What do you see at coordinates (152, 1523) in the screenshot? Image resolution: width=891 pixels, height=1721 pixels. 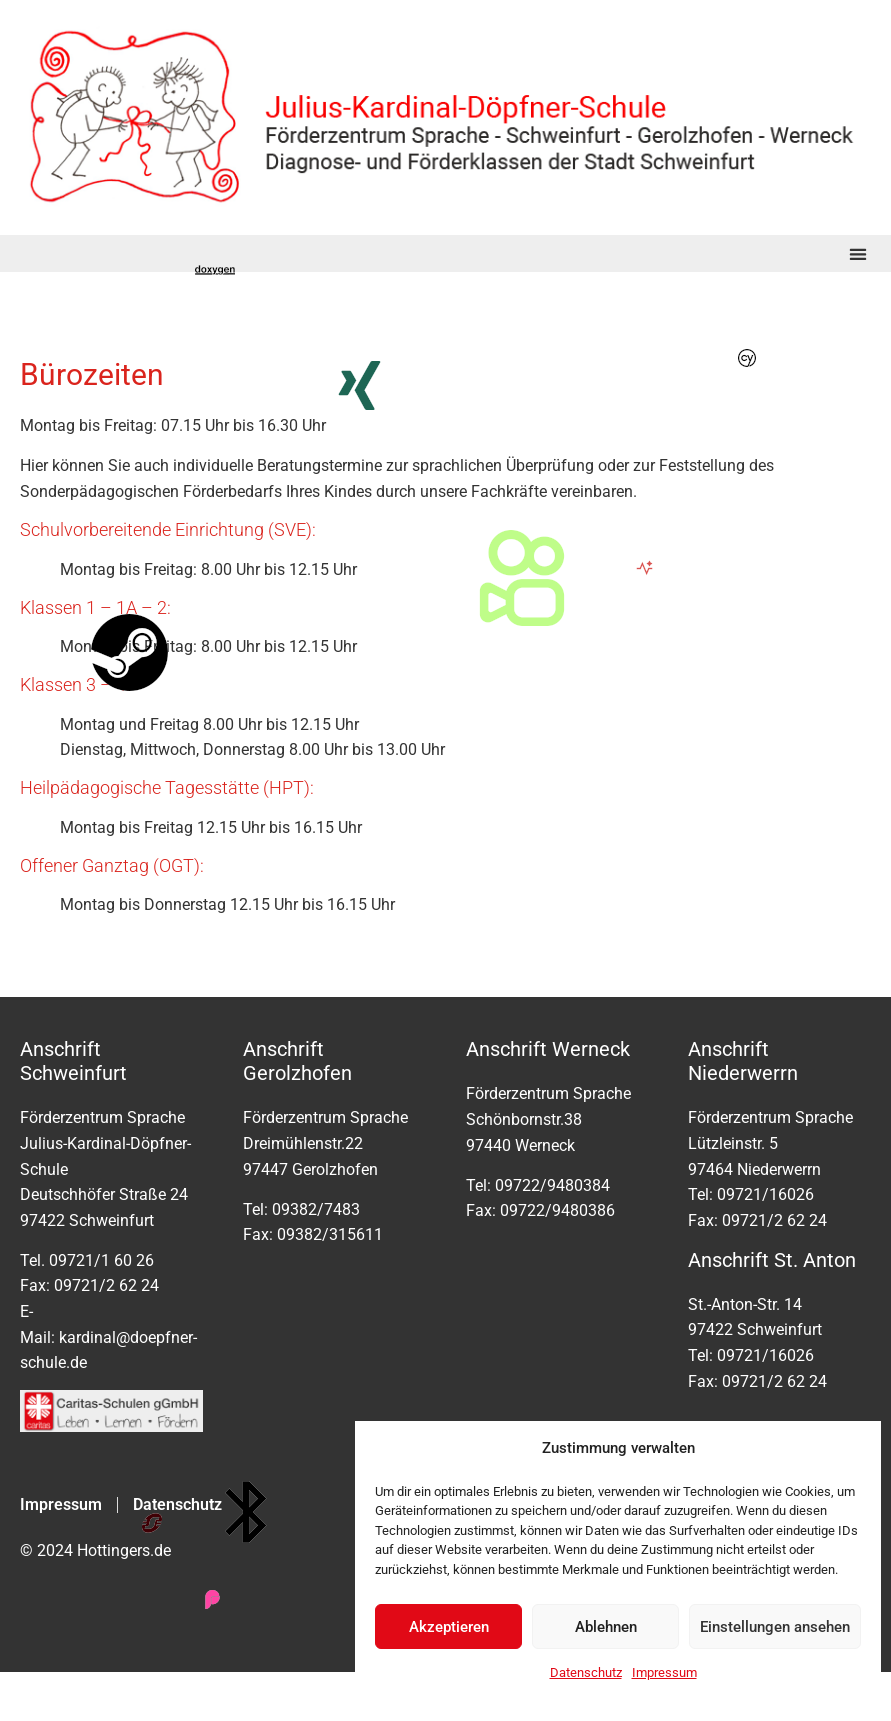 I see `Schneider Electric company logo` at bounding box center [152, 1523].